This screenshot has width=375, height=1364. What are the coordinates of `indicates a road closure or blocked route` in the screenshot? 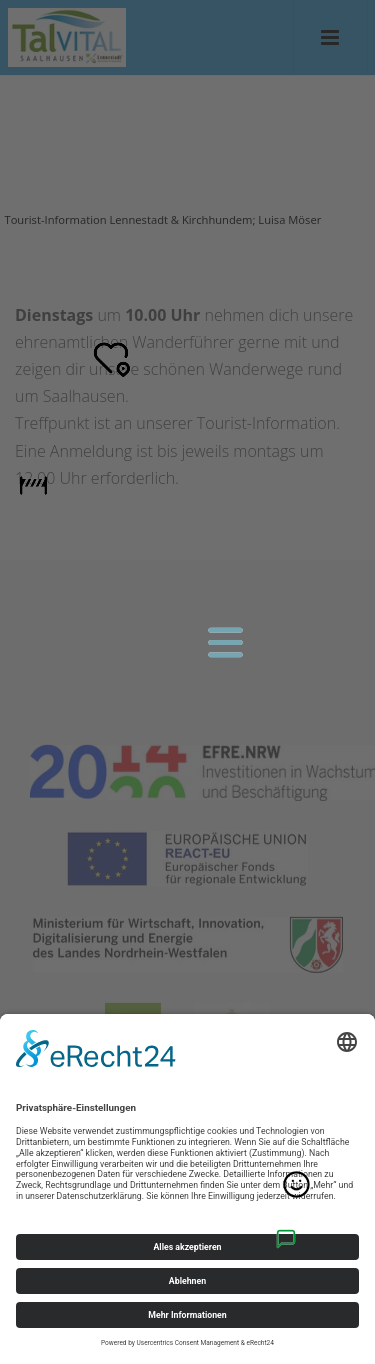 It's located at (33, 485).